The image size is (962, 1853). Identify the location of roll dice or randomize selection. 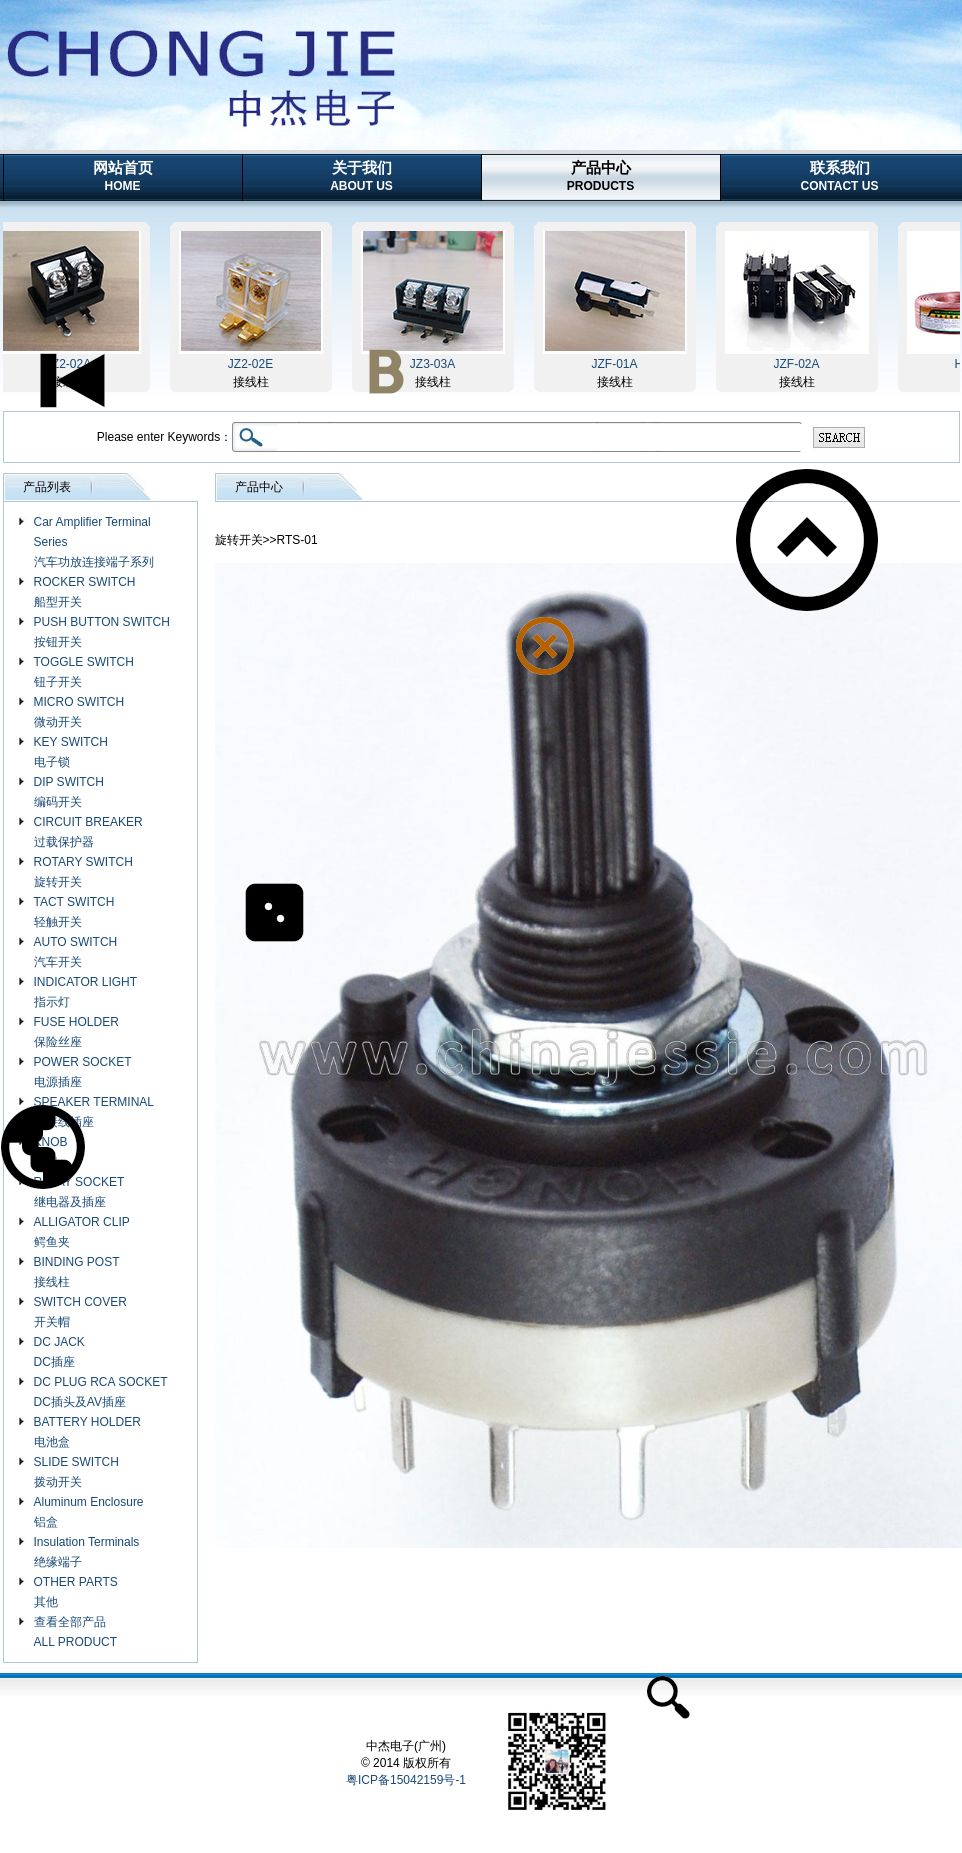
(274, 912).